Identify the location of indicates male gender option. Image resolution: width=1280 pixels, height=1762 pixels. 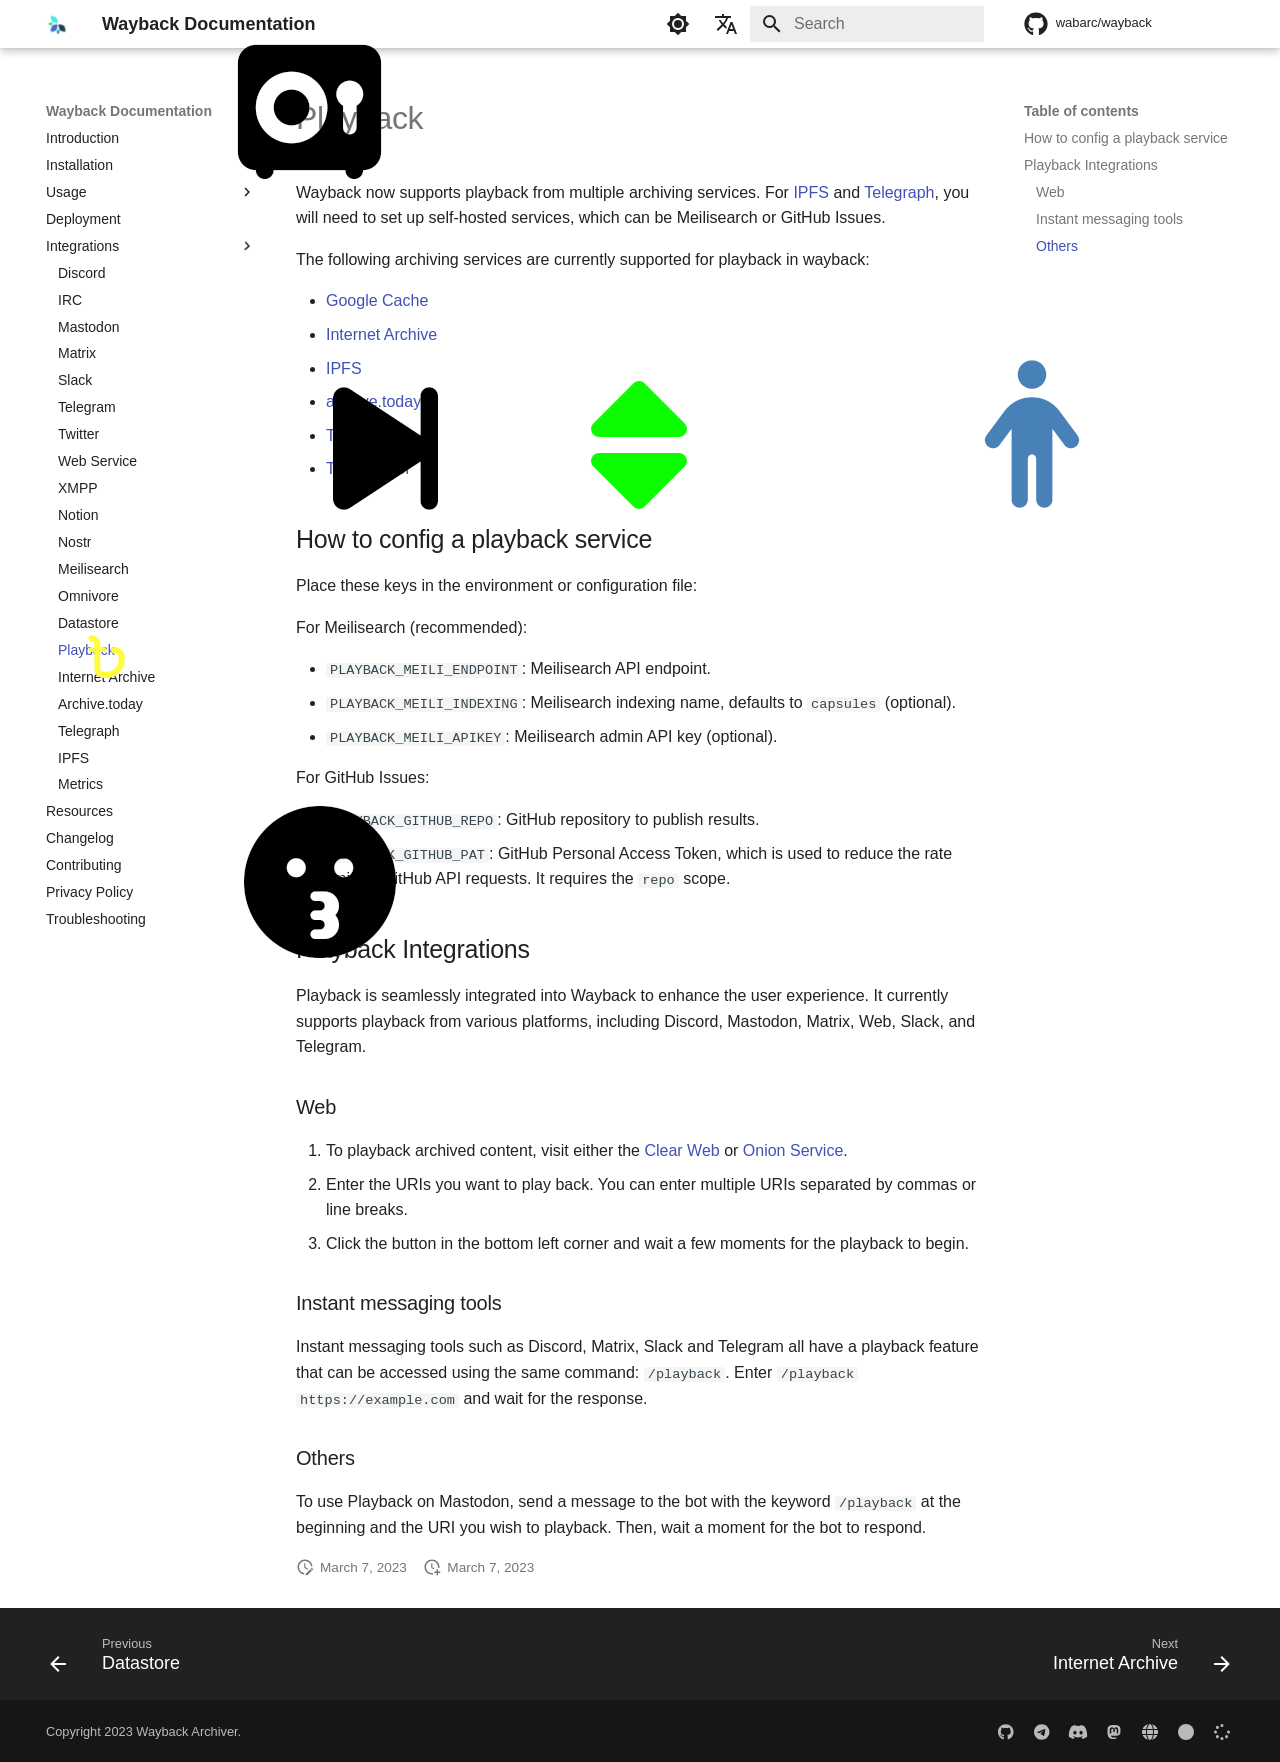
(1032, 434).